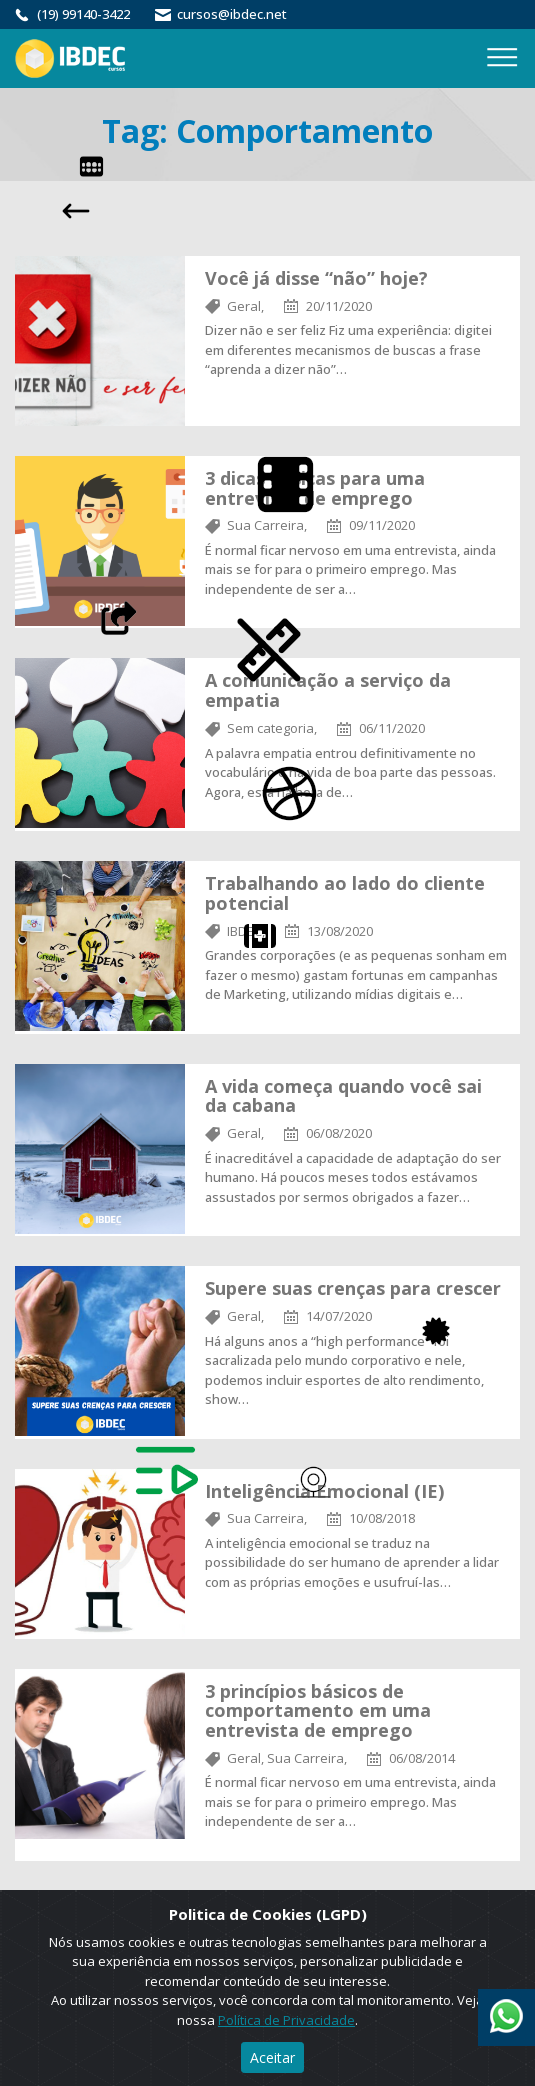 Image resolution: width=535 pixels, height=2086 pixels. Describe the element at coordinates (289, 793) in the screenshot. I see `dribbble logo` at that location.